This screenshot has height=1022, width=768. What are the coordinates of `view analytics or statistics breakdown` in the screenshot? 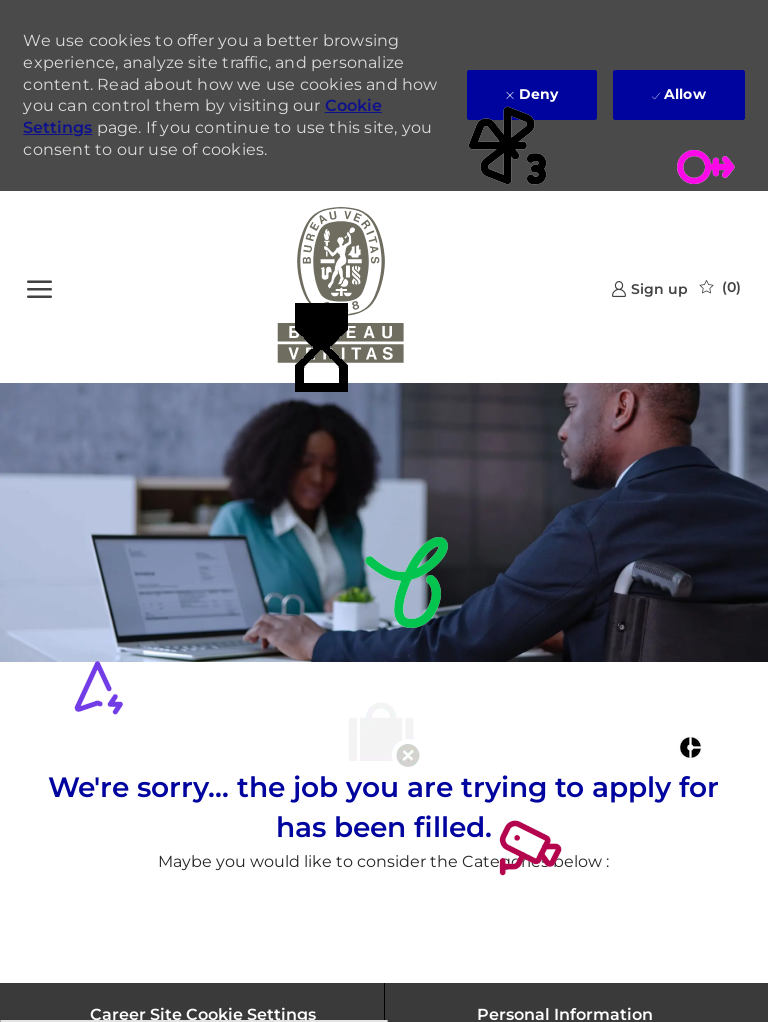 It's located at (690, 747).